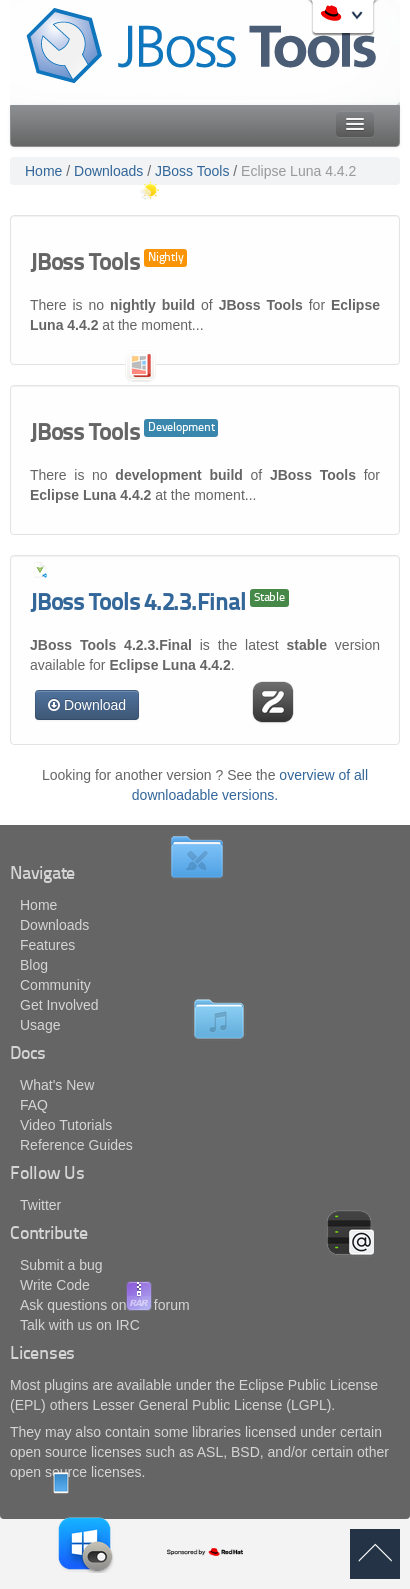 This screenshot has width=410, height=1589. I want to click on open graphics or design files folder, so click(197, 857).